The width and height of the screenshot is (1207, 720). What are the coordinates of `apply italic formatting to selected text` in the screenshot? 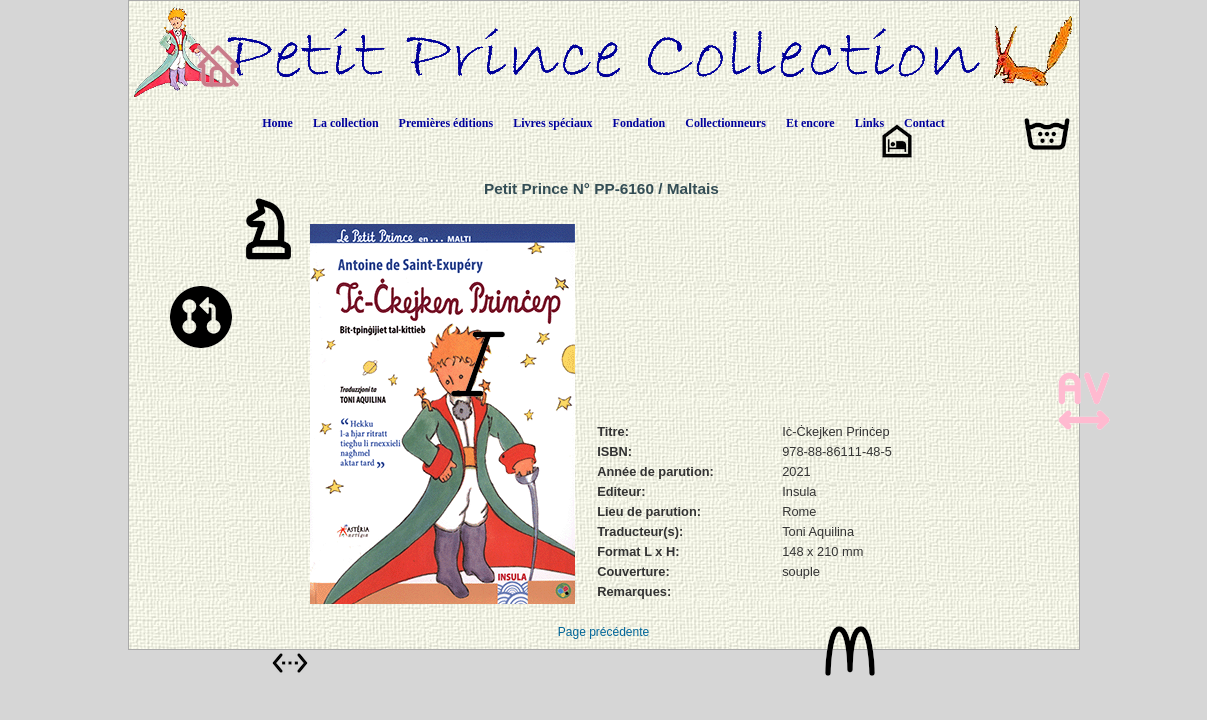 It's located at (478, 364).